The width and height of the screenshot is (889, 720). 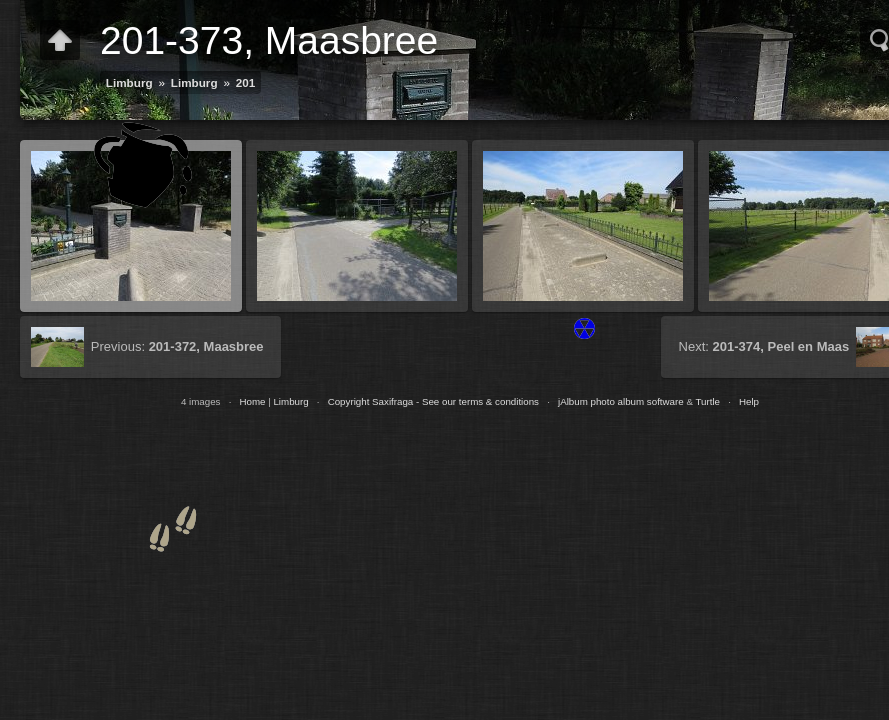 I want to click on indicates a fallout shelter location, so click(x=584, y=328).